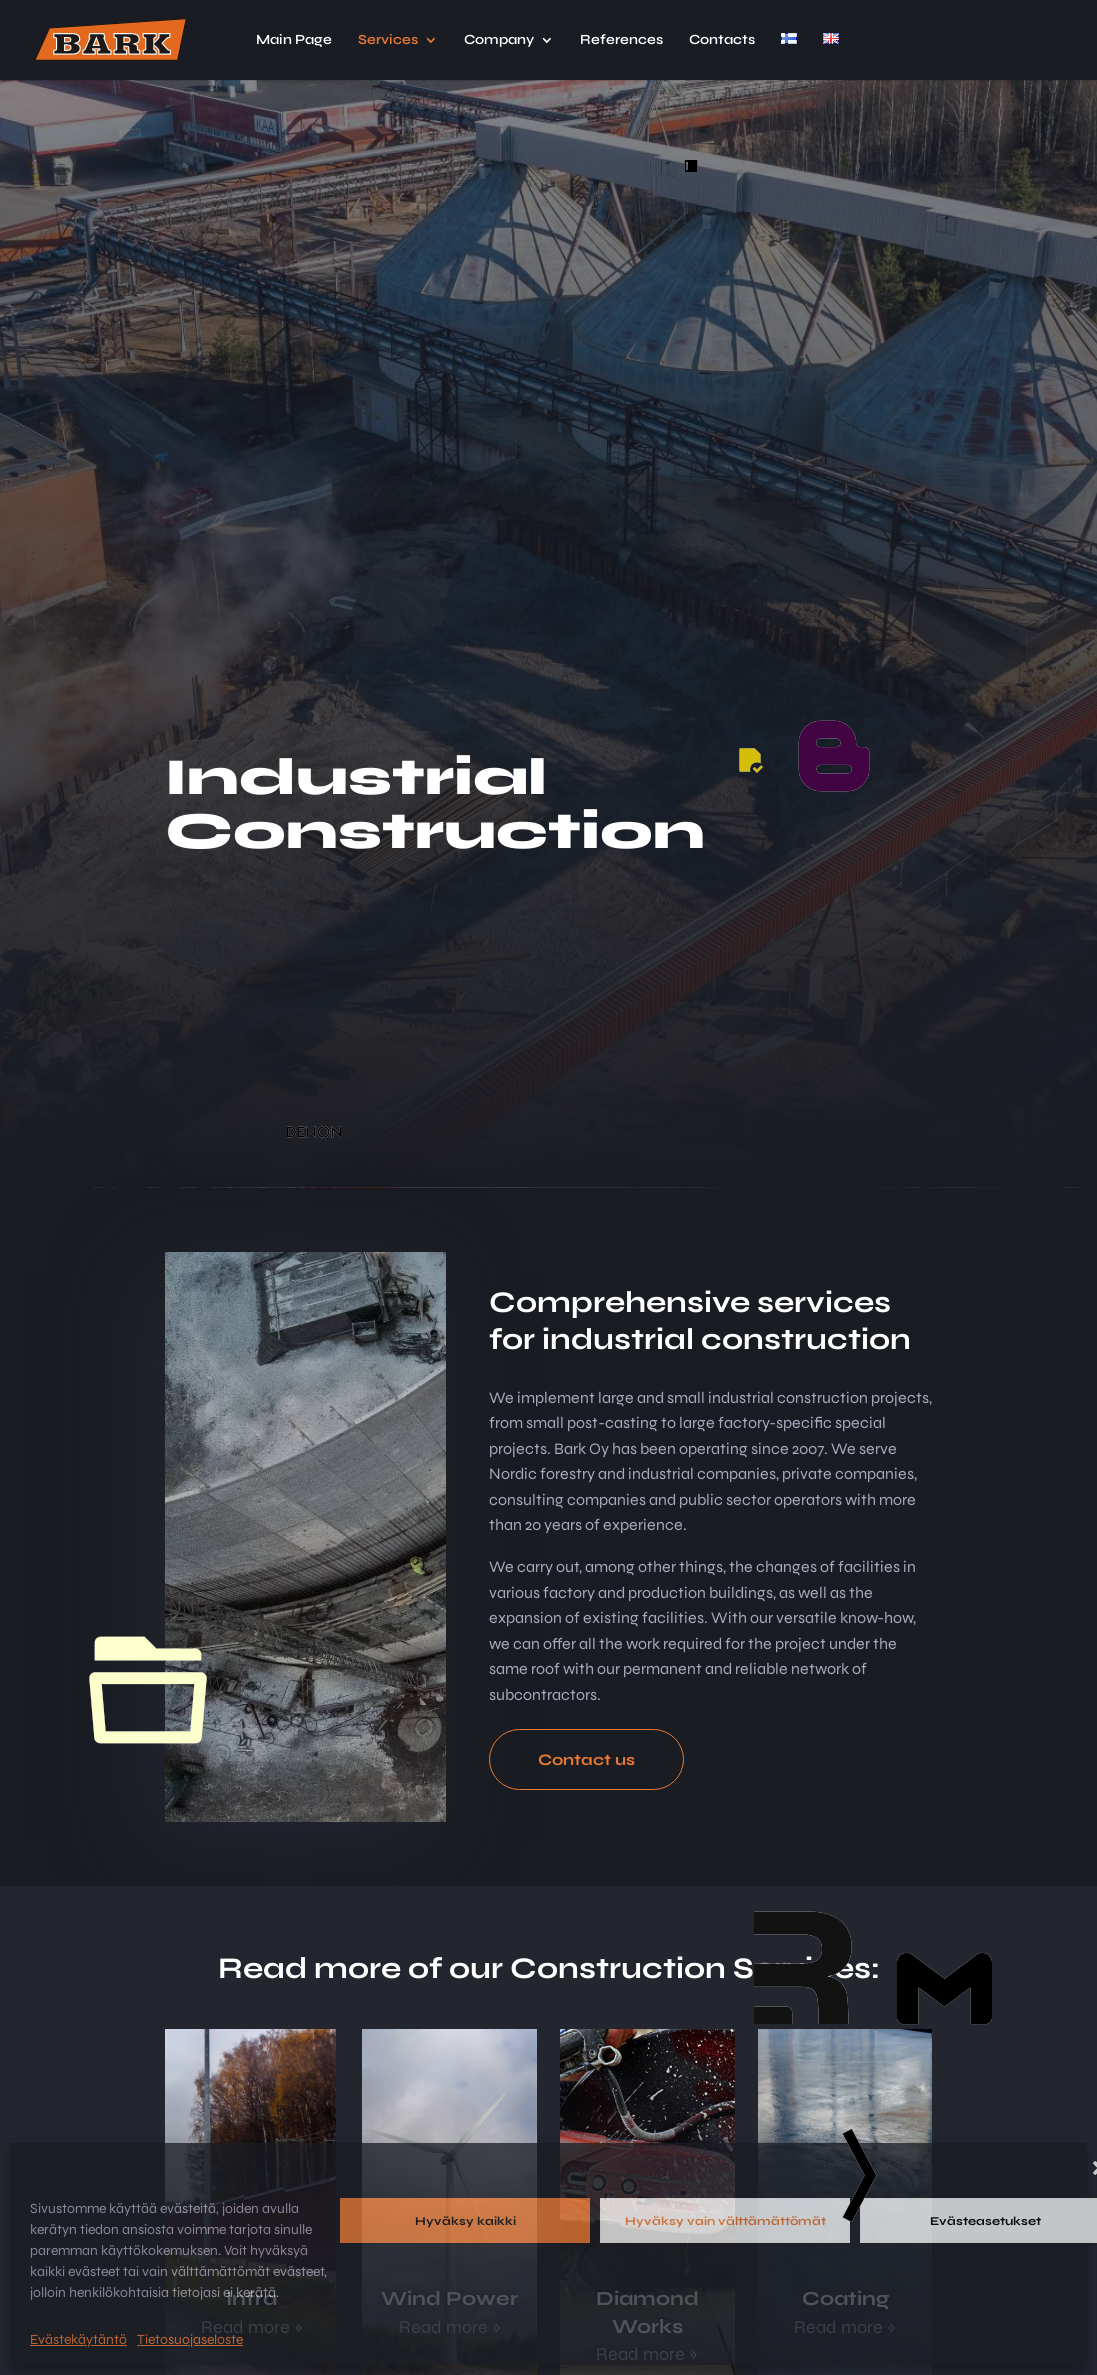 The height and width of the screenshot is (2375, 1097). What do you see at coordinates (691, 166) in the screenshot?
I see `toggle left sidebar panel` at bounding box center [691, 166].